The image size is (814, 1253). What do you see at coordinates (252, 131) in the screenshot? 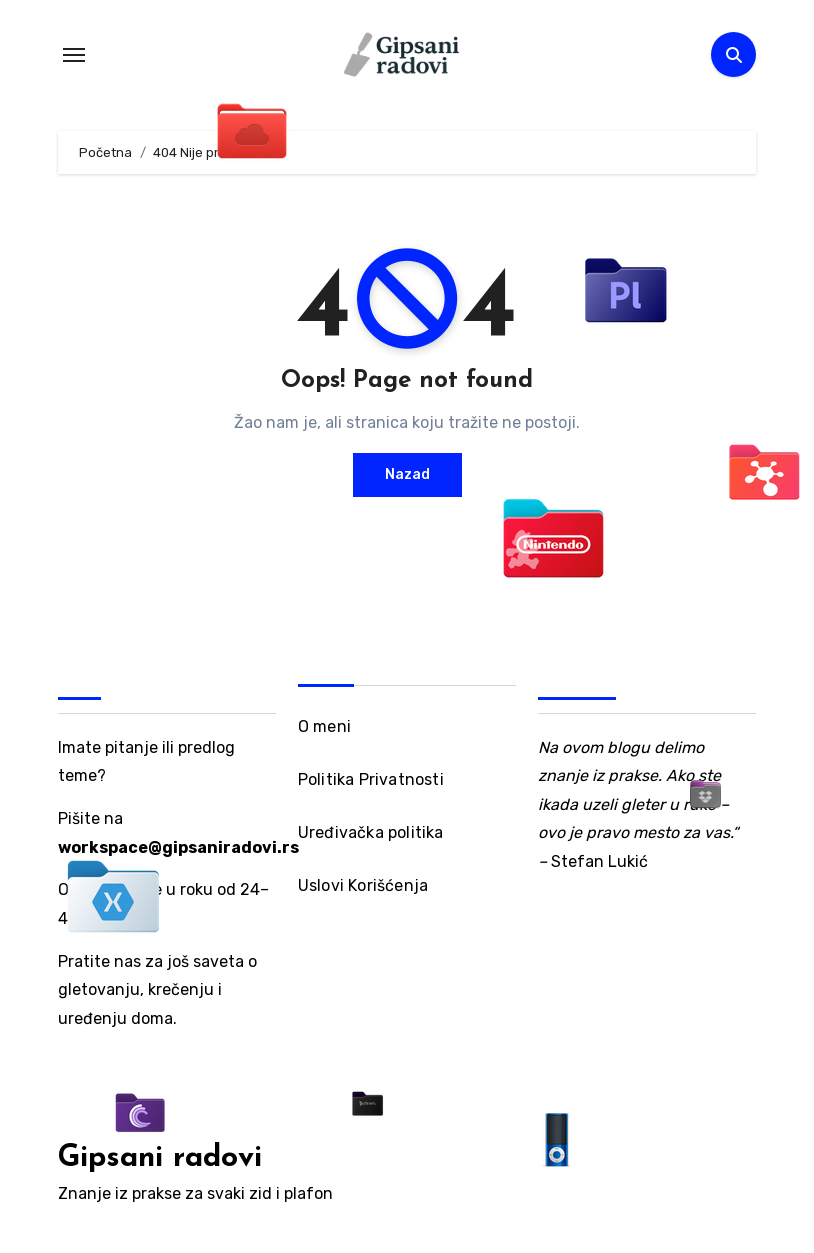
I see `access cloud-synced files and folders` at bounding box center [252, 131].